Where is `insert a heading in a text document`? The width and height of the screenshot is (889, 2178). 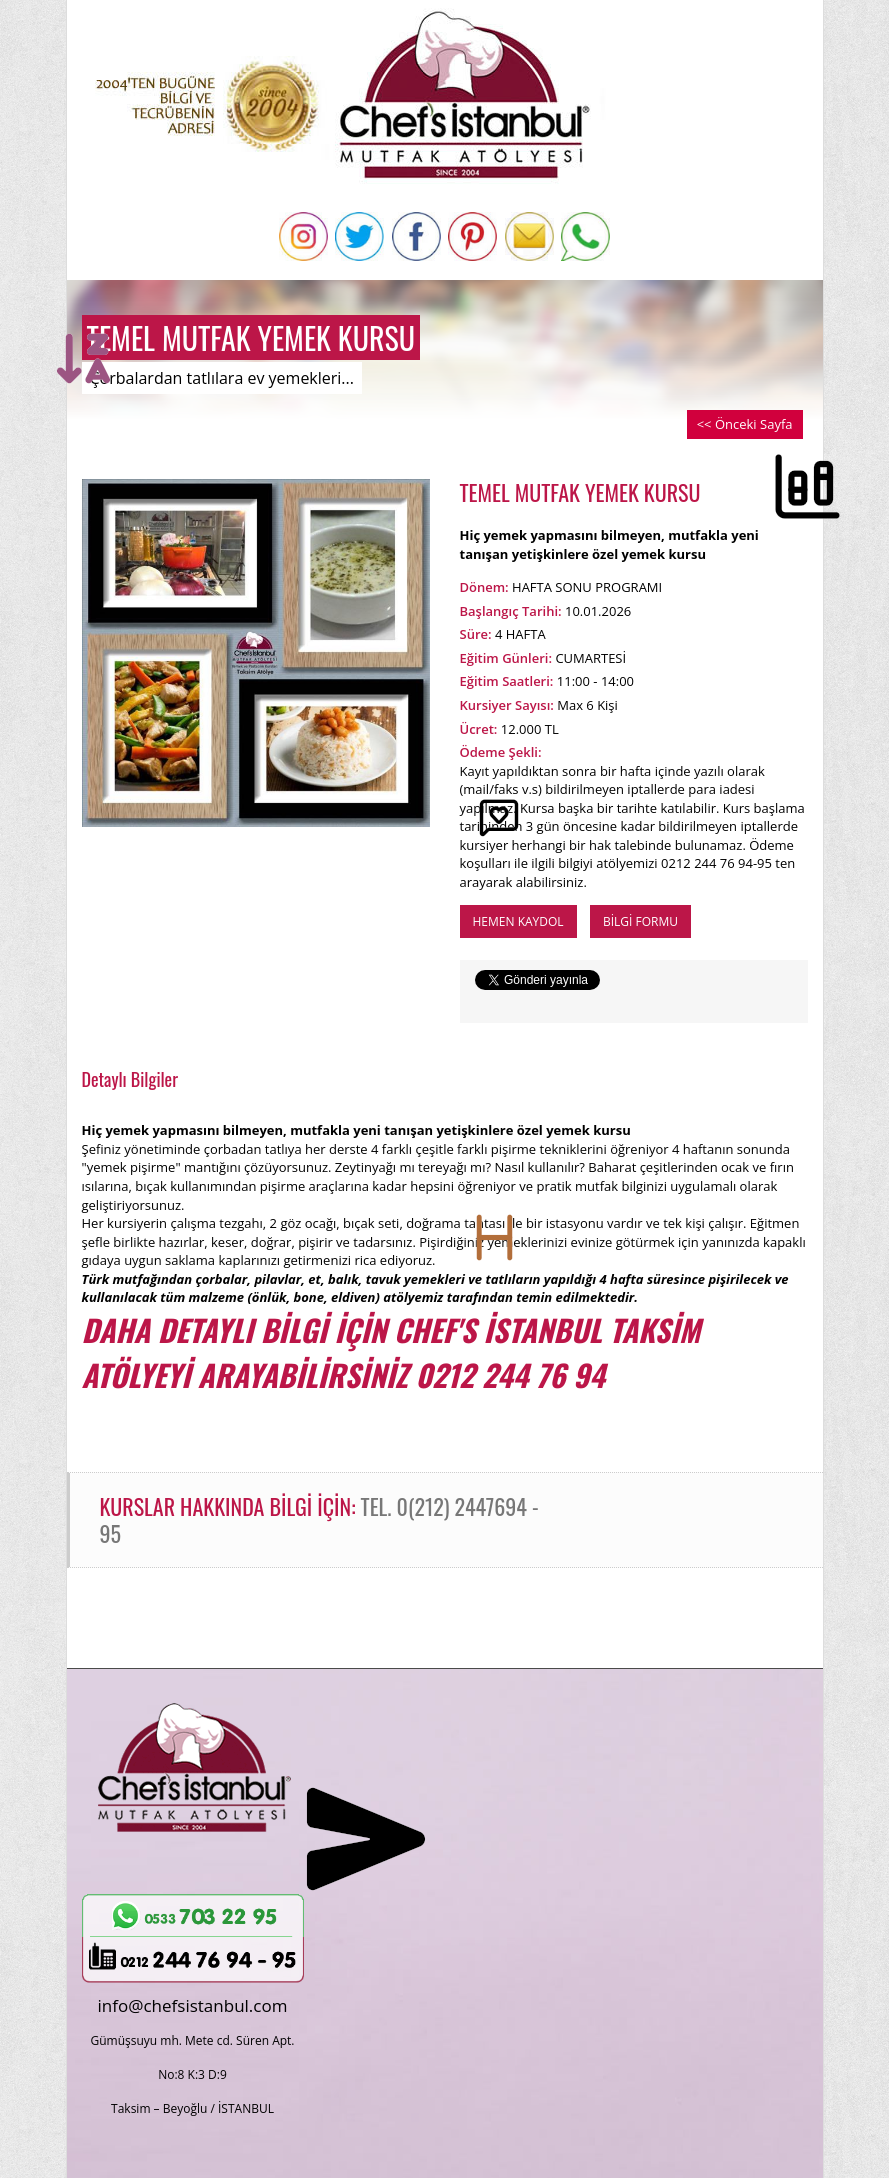
insert a heading in a text document is located at coordinates (494, 1237).